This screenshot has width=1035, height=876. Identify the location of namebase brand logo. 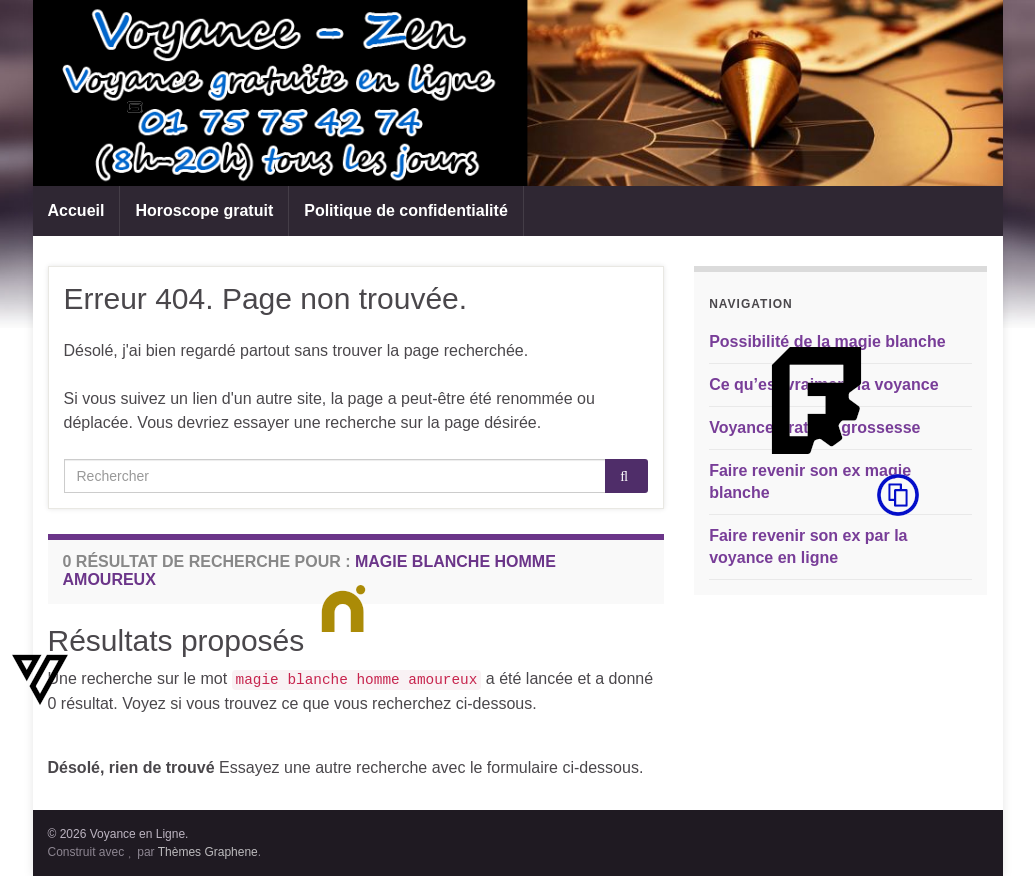
(343, 608).